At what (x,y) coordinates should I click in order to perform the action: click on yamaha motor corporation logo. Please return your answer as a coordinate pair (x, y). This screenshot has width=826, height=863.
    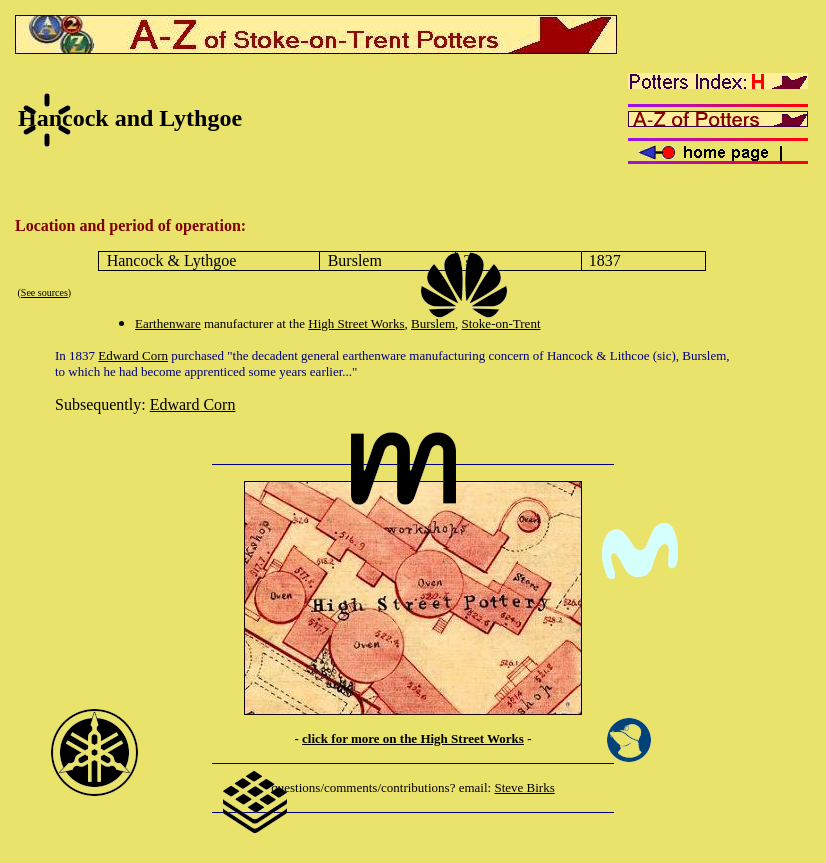
    Looking at the image, I should click on (94, 752).